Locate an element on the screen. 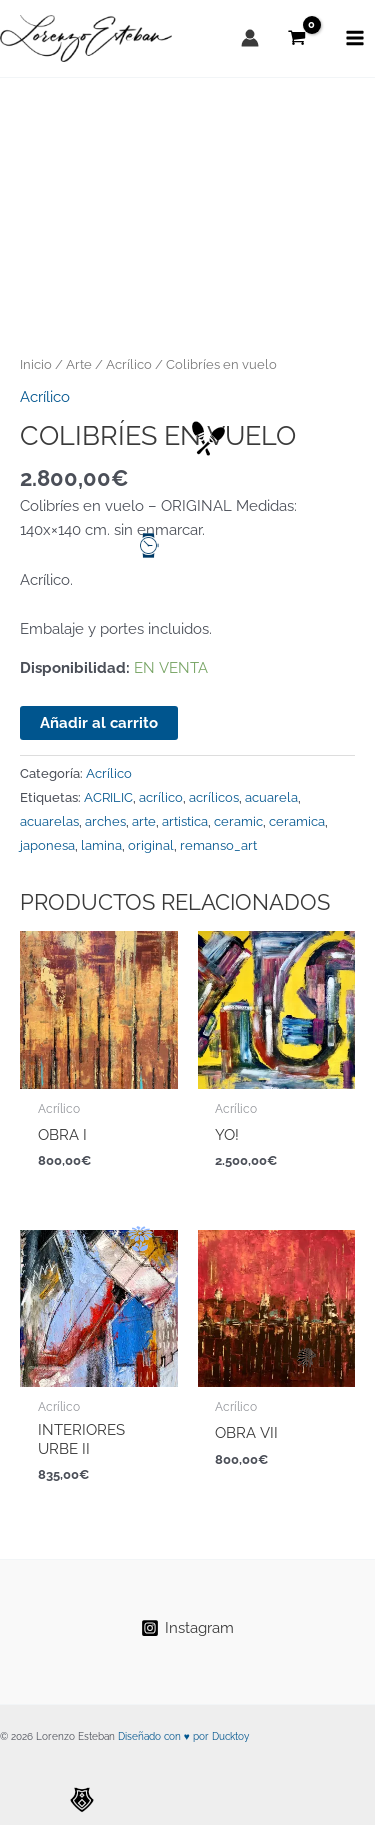  access music or sound effects settings is located at coordinates (208, 438).